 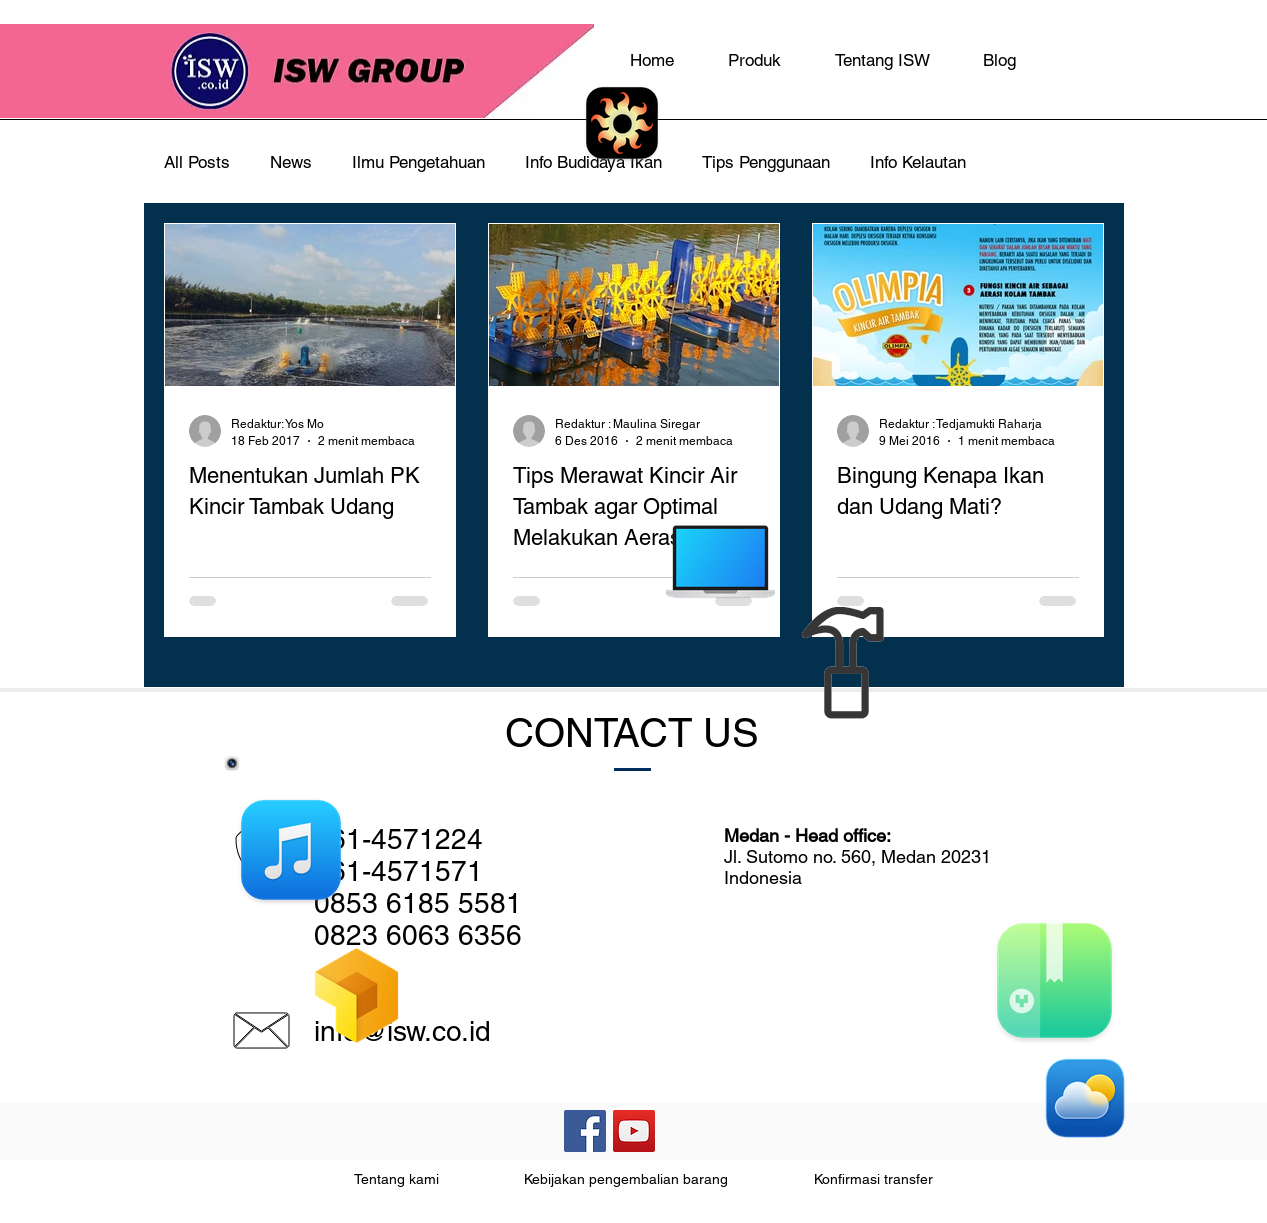 What do you see at coordinates (1054, 980) in the screenshot?
I see `open yast software group manager` at bounding box center [1054, 980].